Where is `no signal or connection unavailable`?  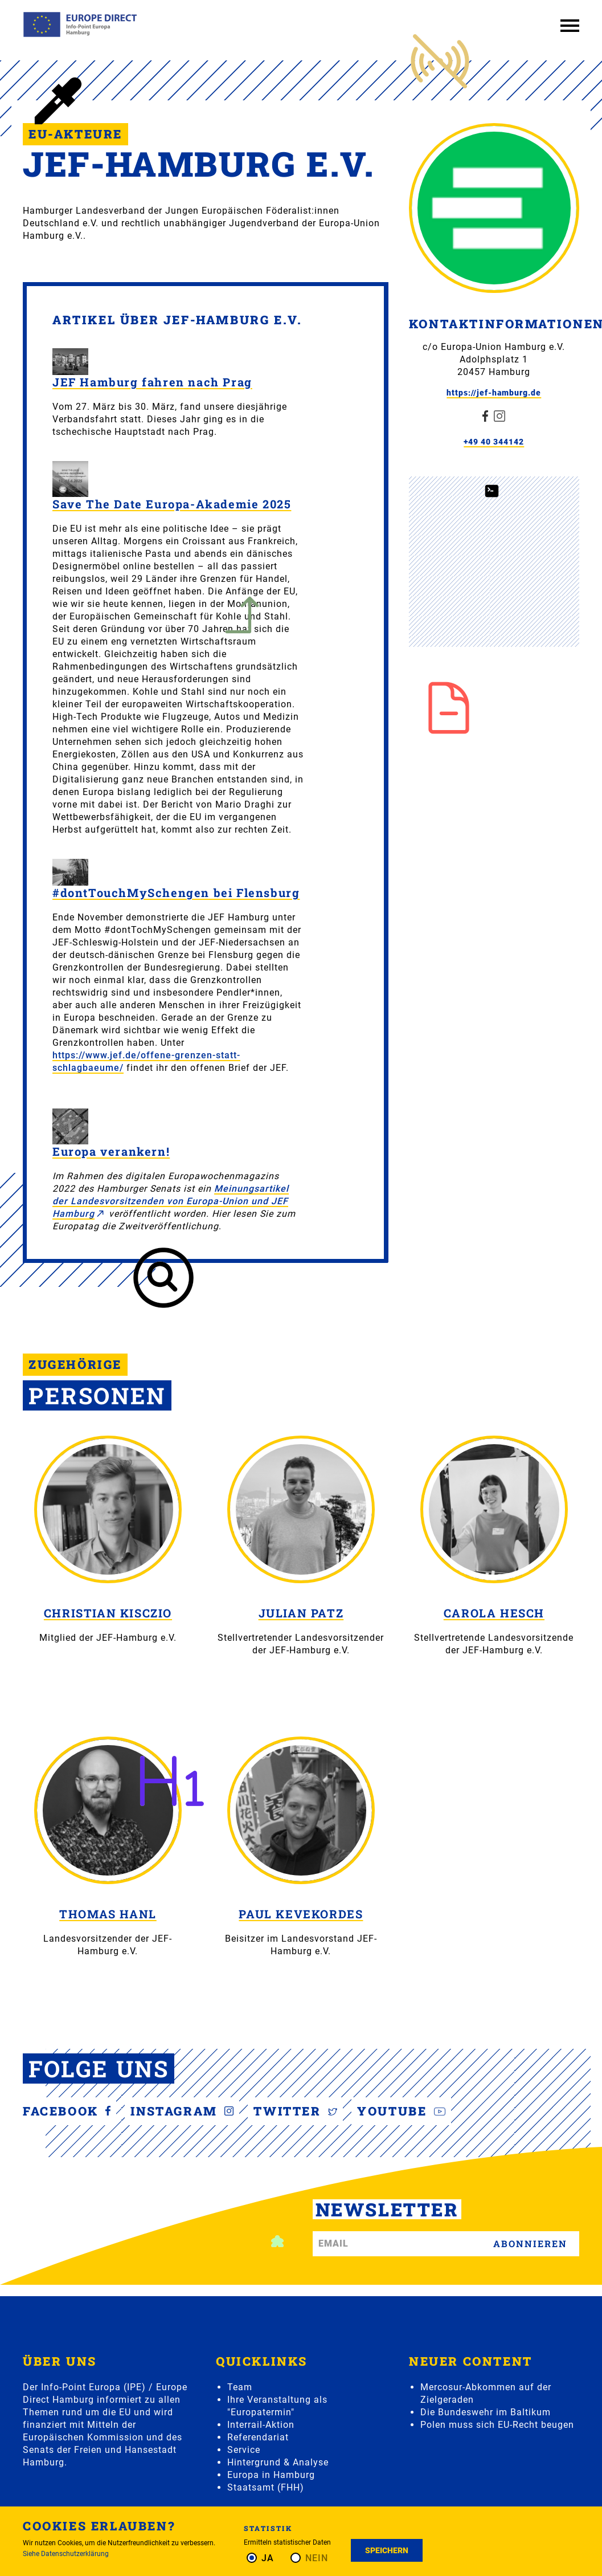 no signal or connection unavailable is located at coordinates (440, 61).